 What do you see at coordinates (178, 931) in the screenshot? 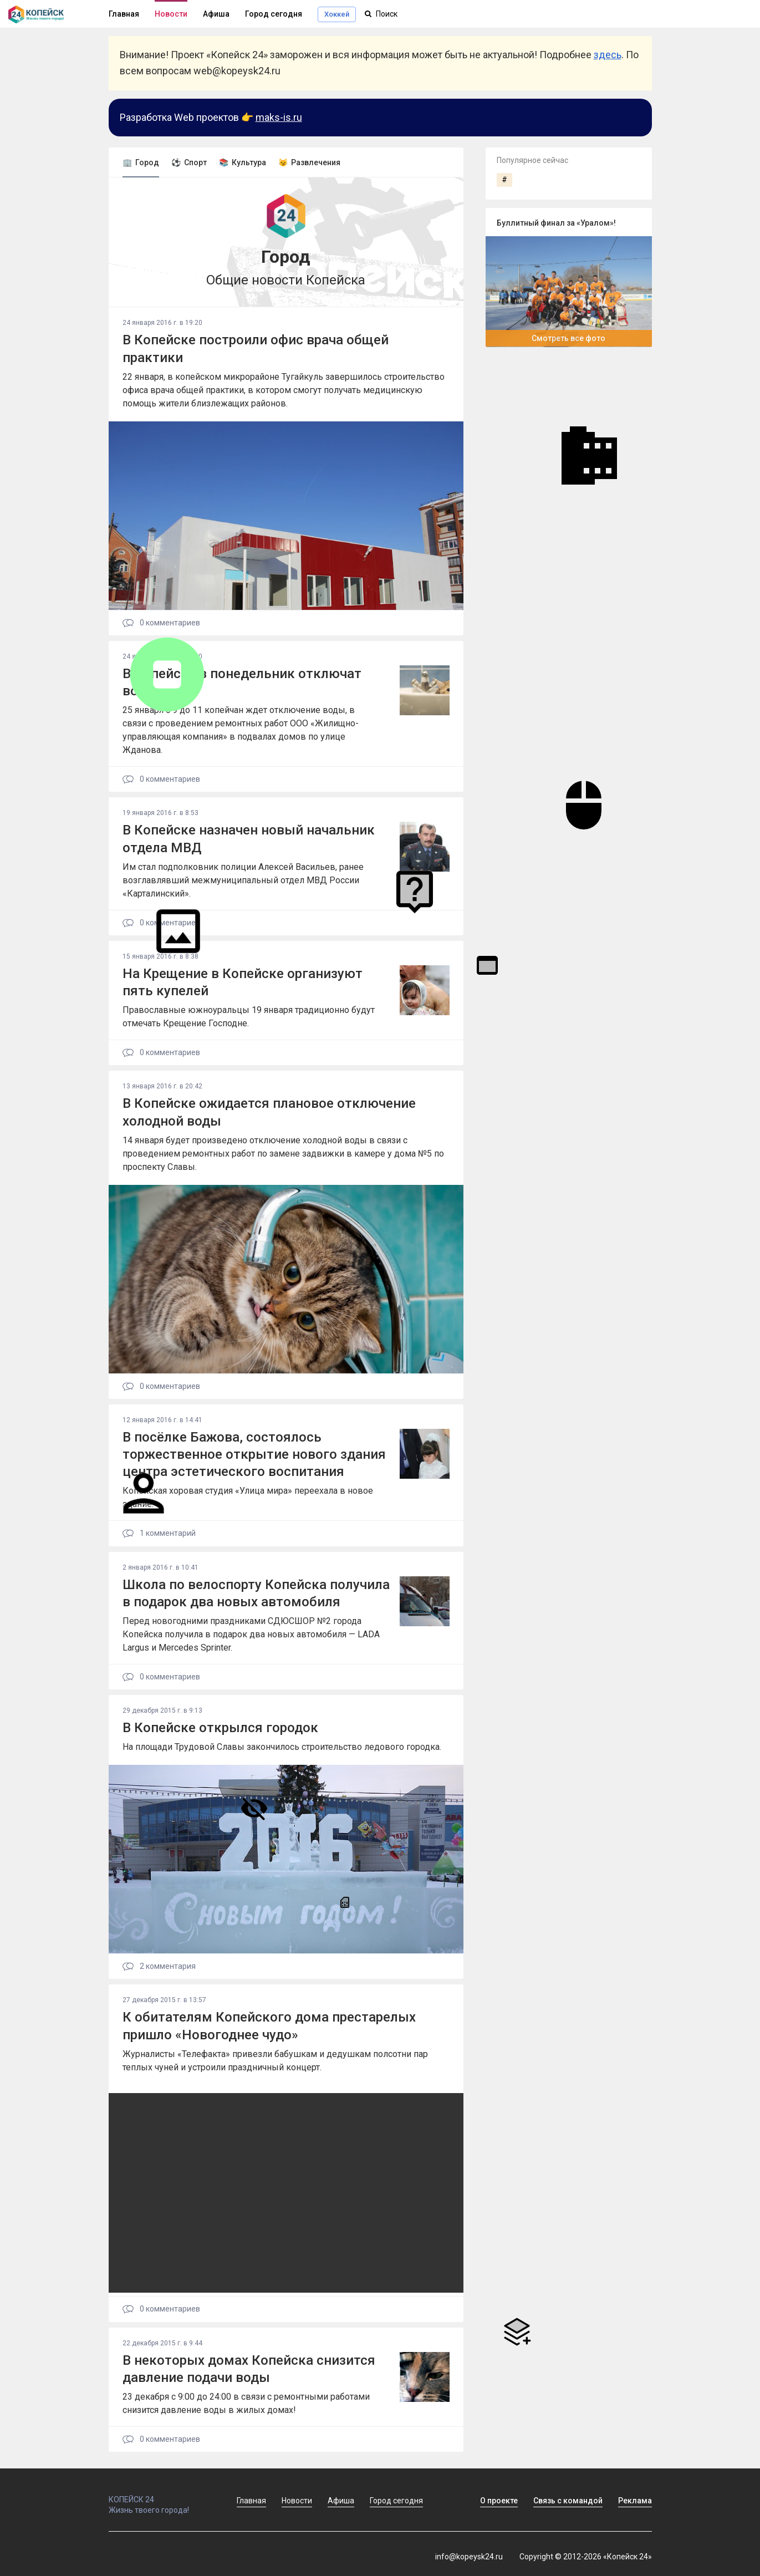
I see `view original image without cropping` at bounding box center [178, 931].